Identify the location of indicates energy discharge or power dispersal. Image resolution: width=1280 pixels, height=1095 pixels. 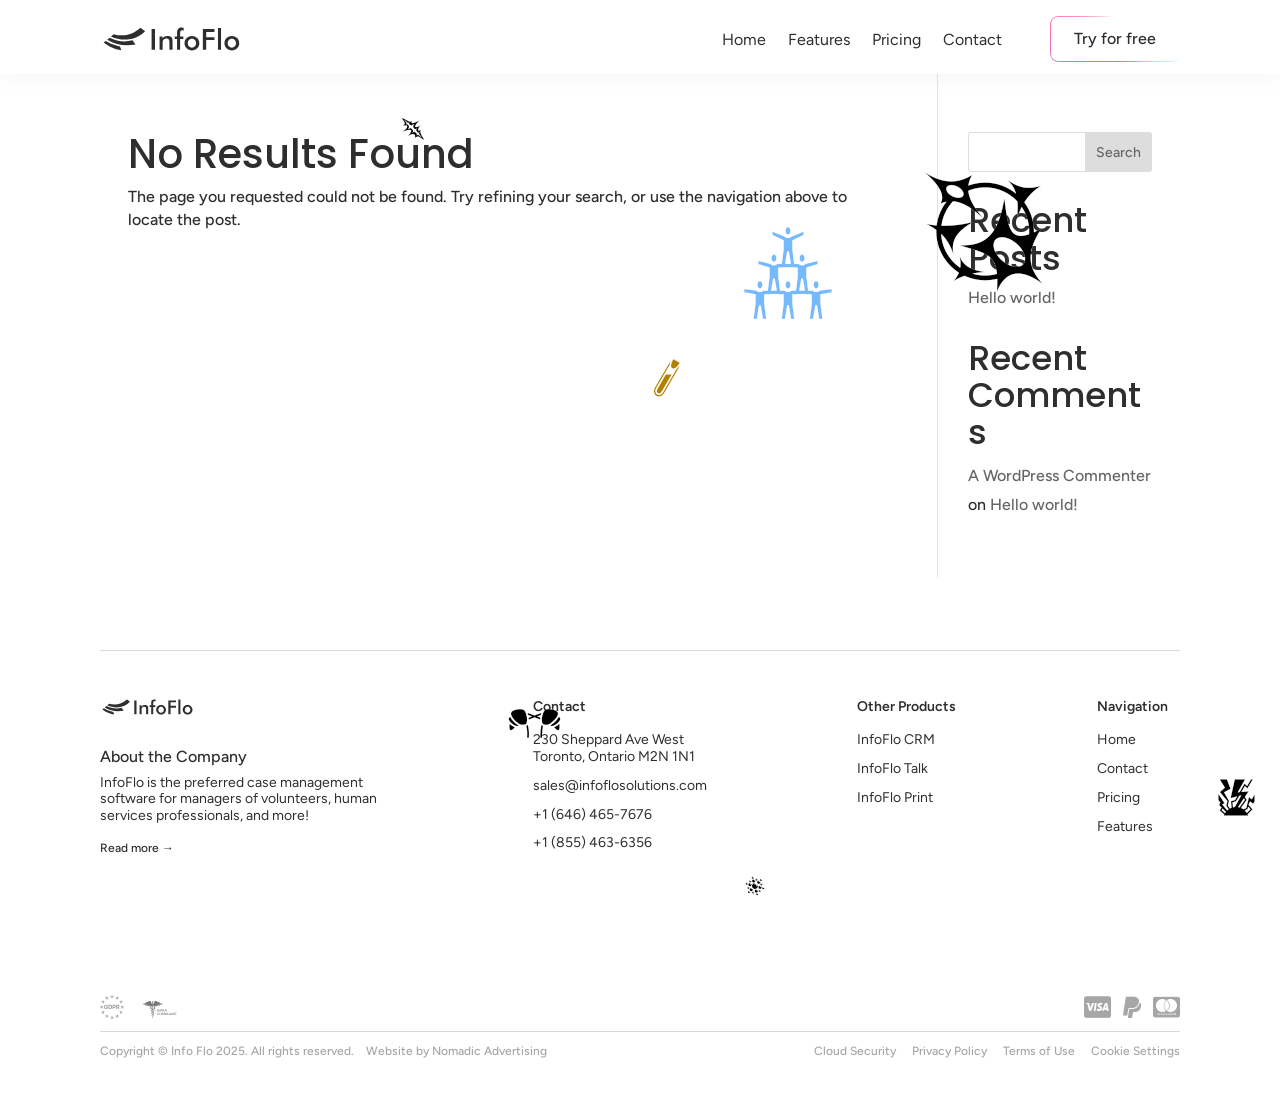
(1236, 797).